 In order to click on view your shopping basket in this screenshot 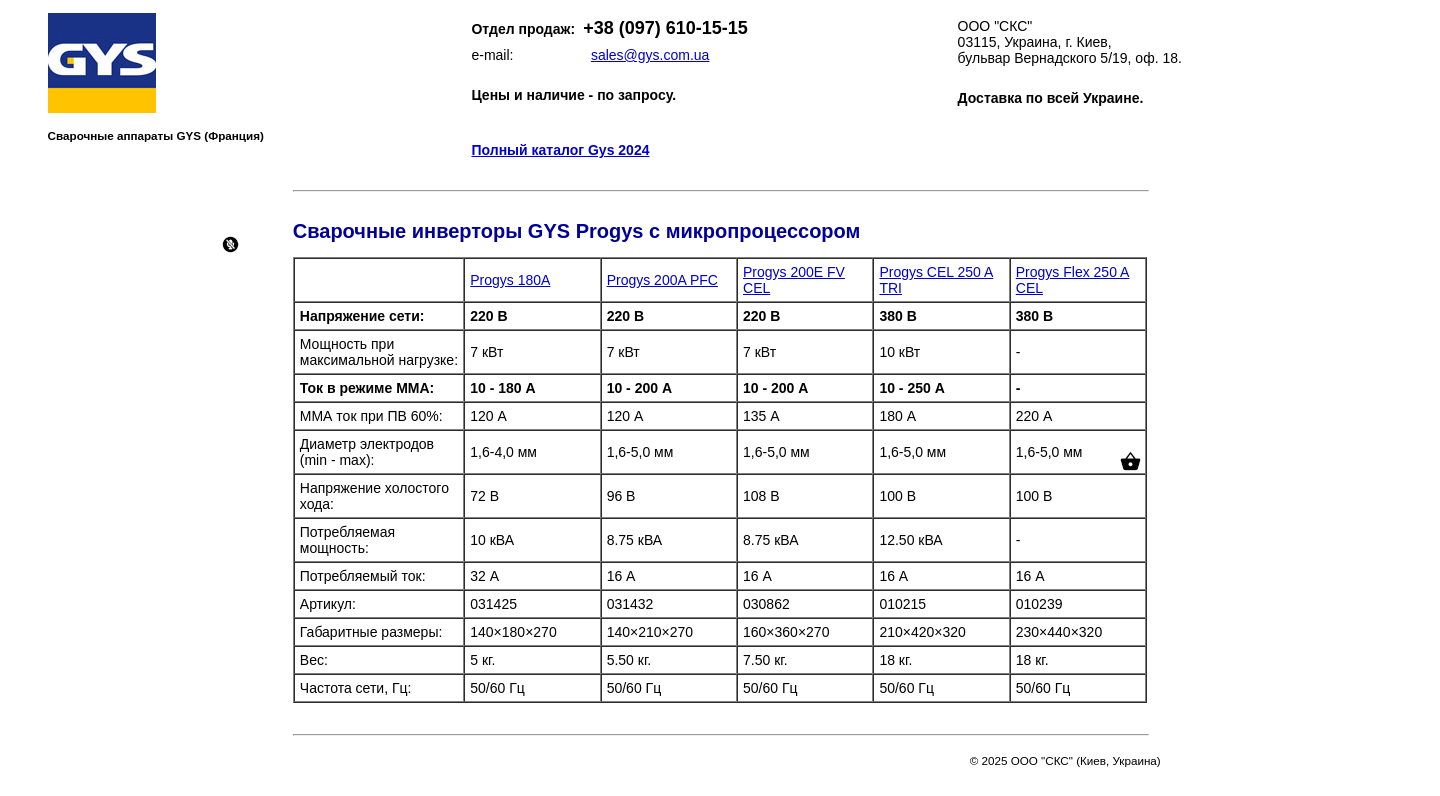, I will do `click(1130, 461)`.